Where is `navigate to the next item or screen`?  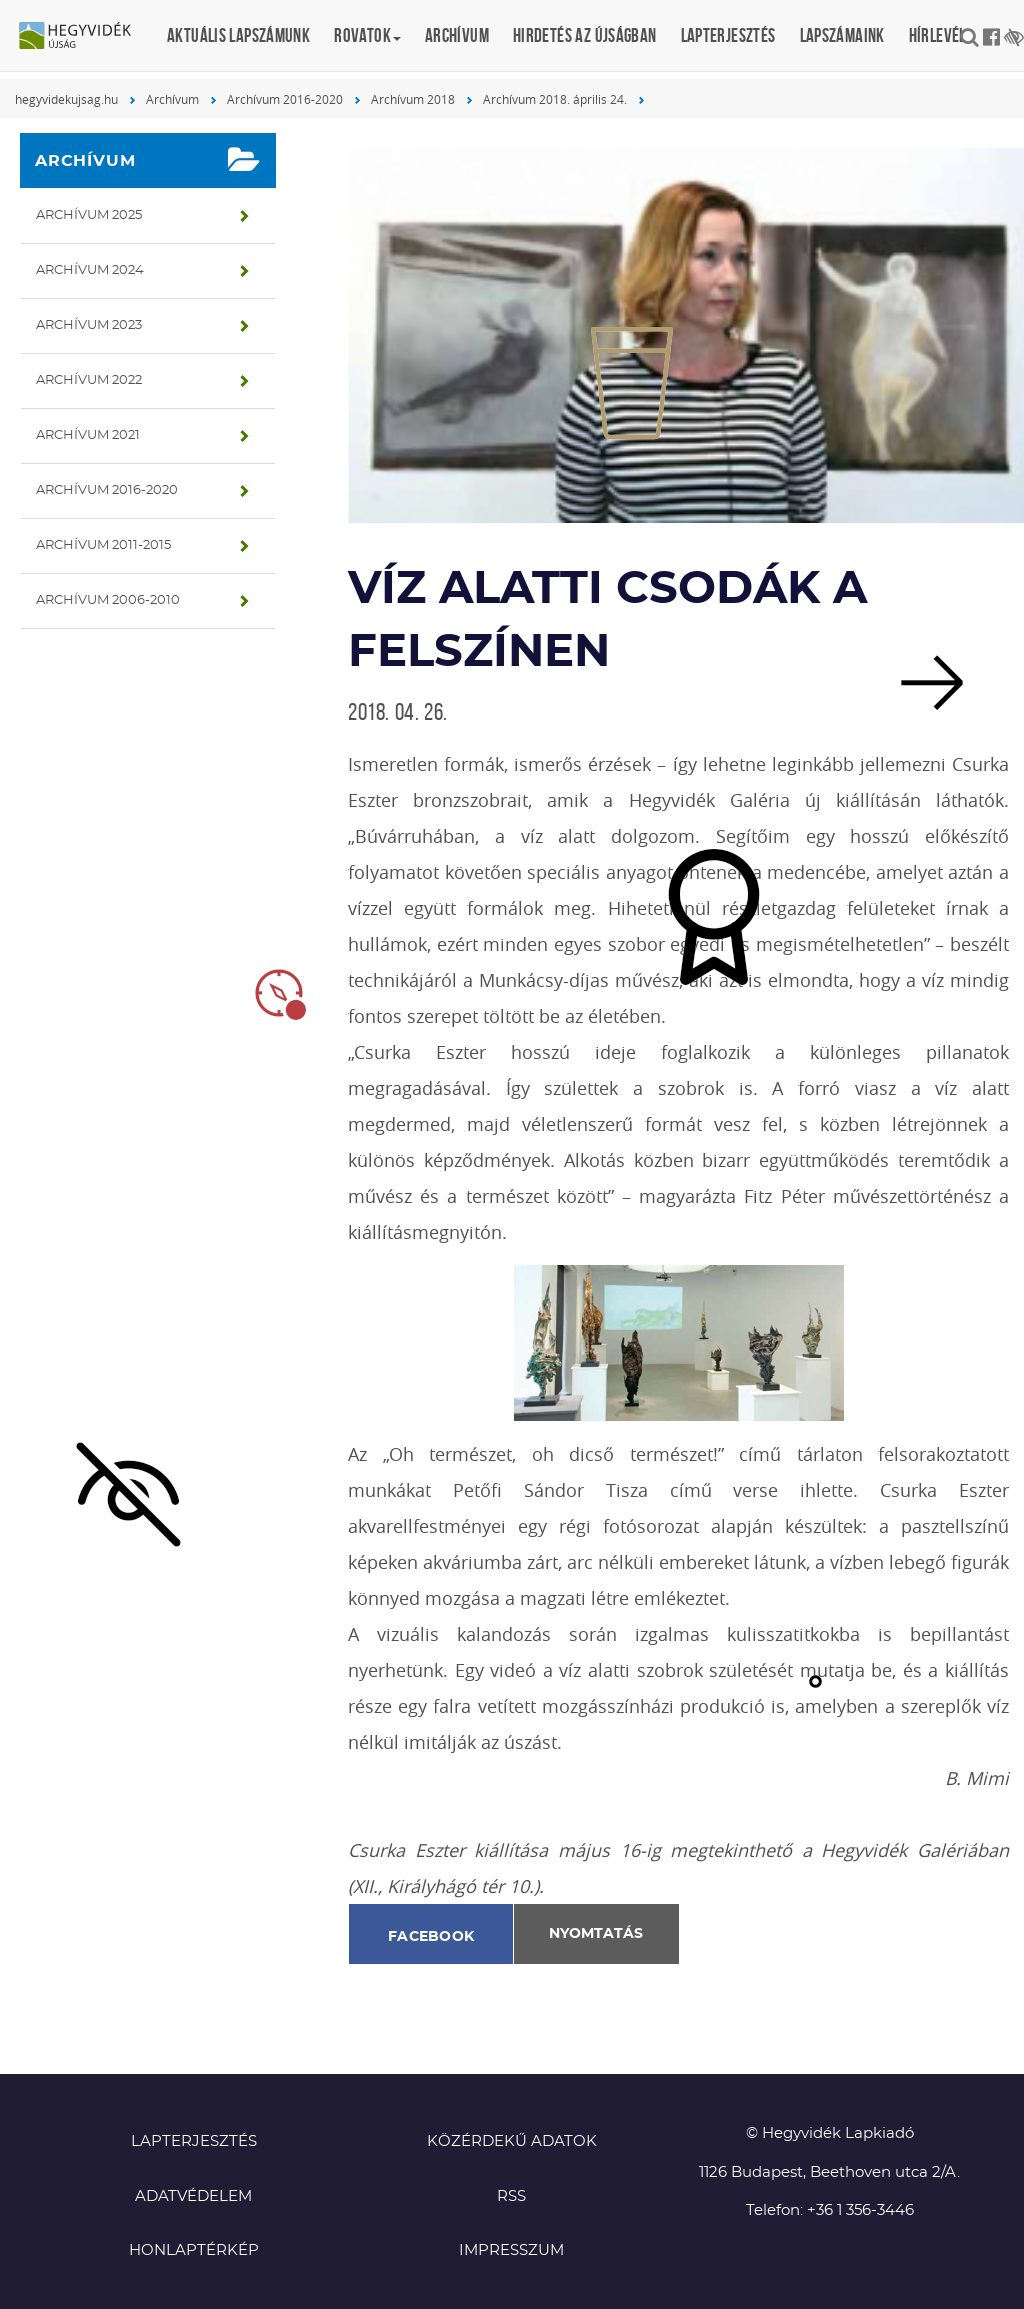
navigate to the next item or screen is located at coordinates (932, 680).